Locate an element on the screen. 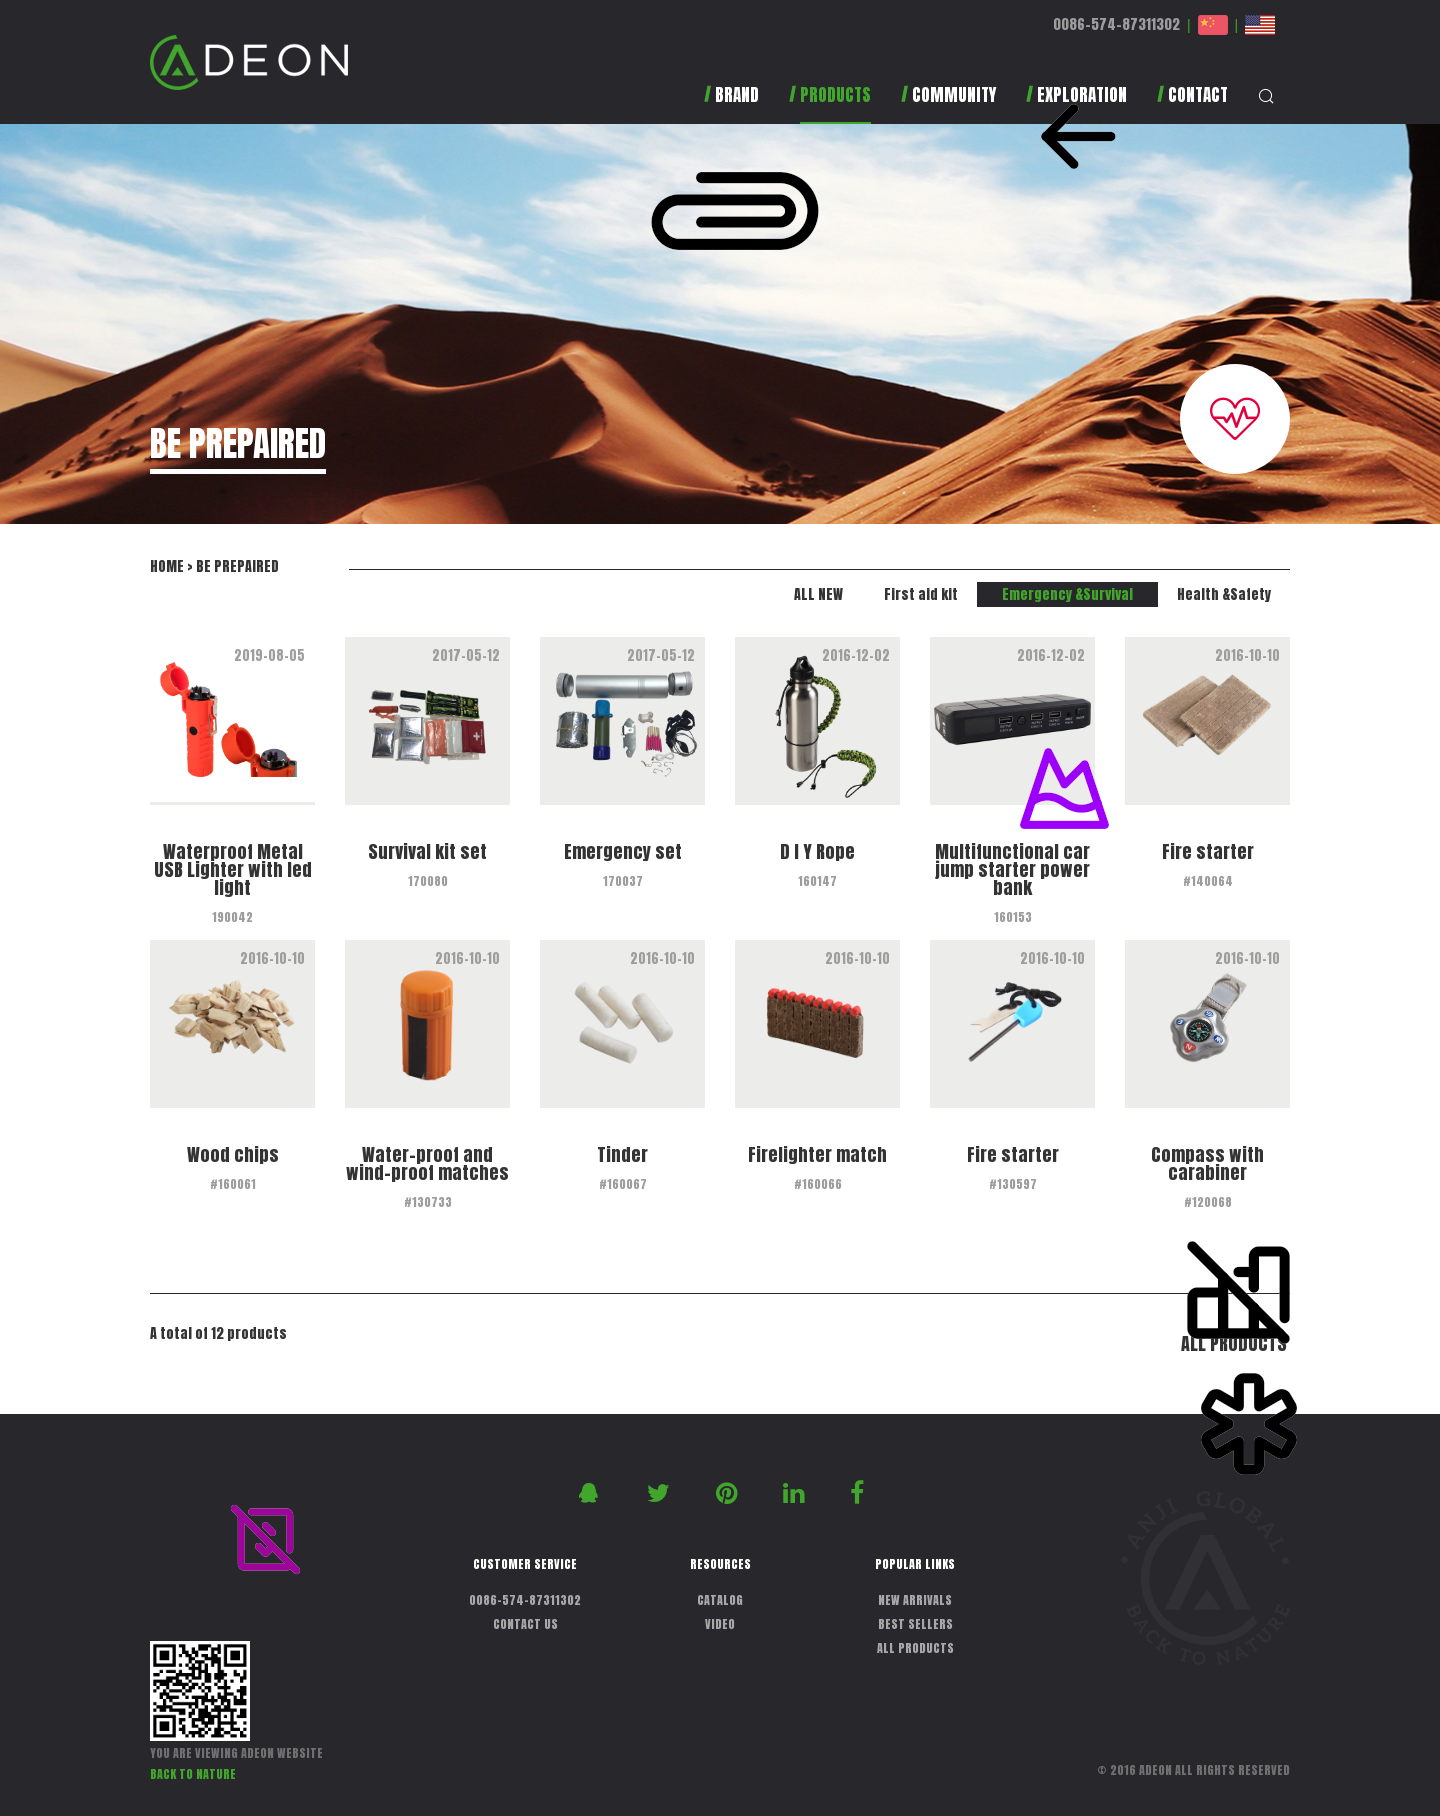 The image size is (1440, 1816). attach a file to your message is located at coordinates (735, 211).